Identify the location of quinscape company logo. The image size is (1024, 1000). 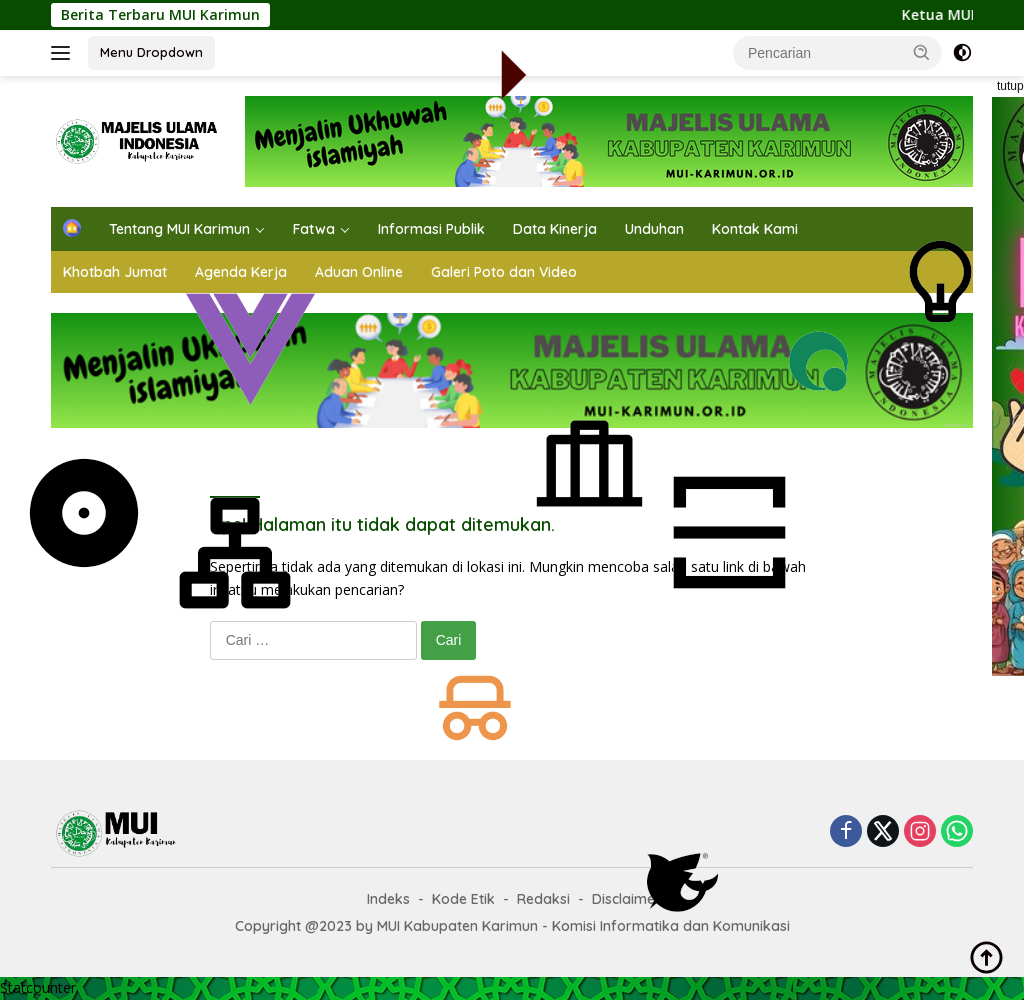
(818, 361).